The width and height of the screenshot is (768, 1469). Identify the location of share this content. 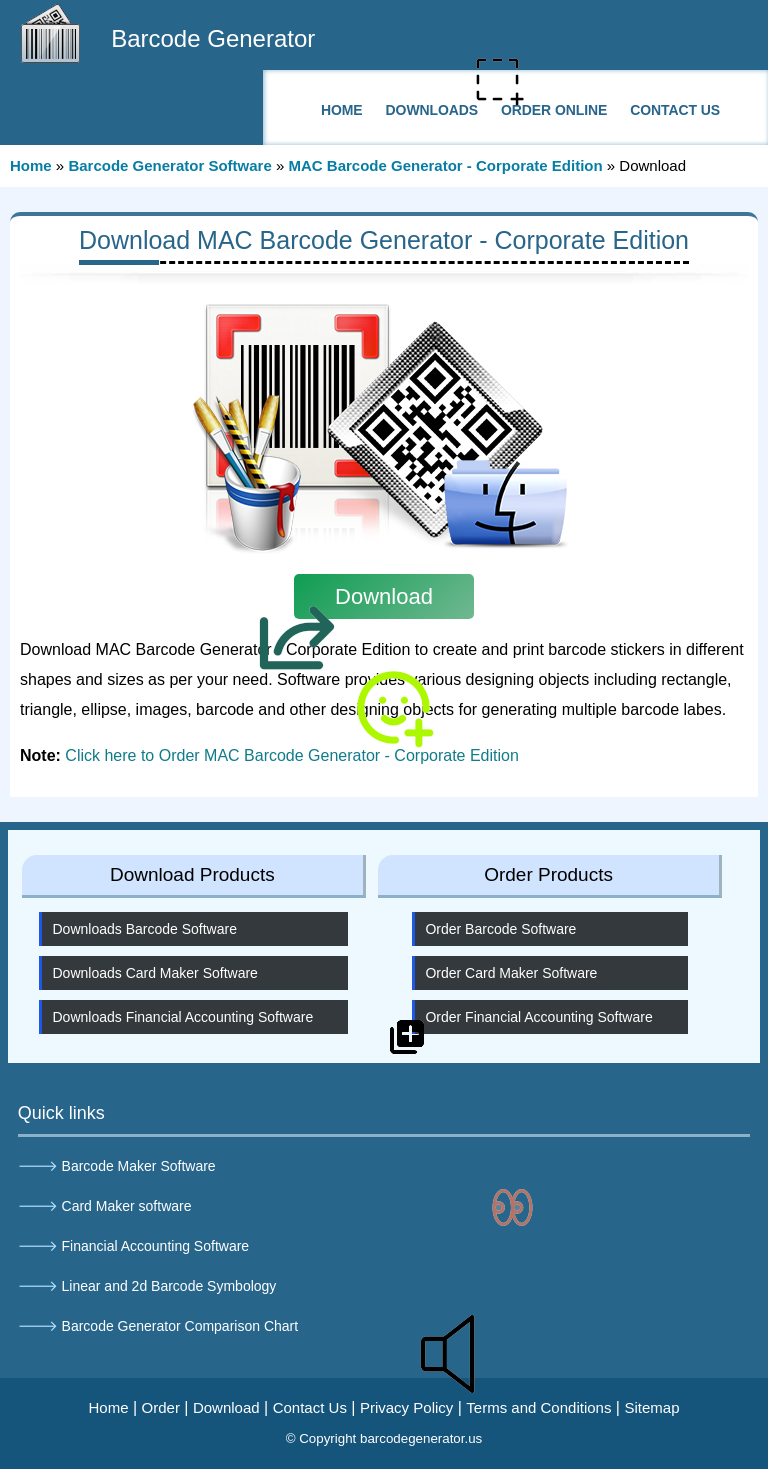
(297, 635).